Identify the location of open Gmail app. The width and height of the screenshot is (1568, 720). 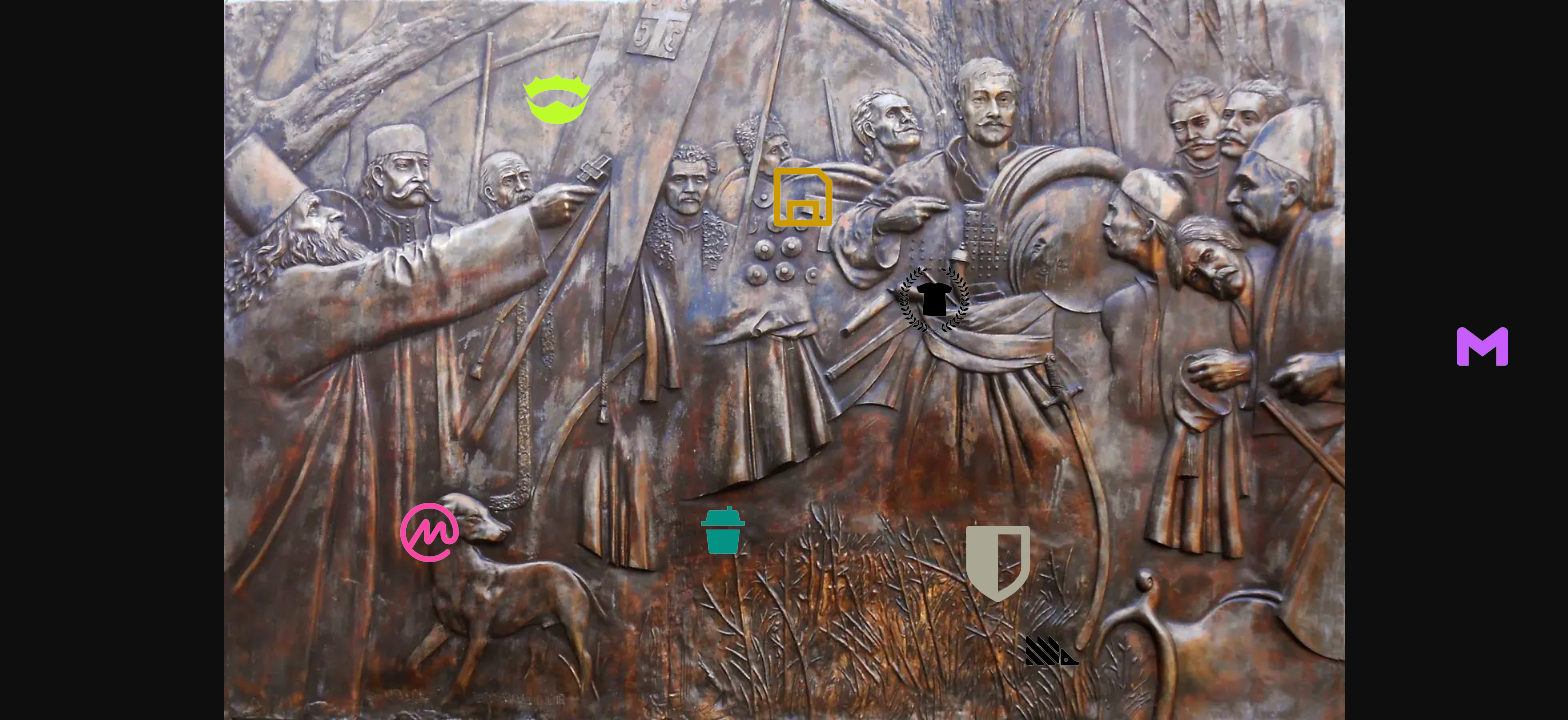
(1482, 346).